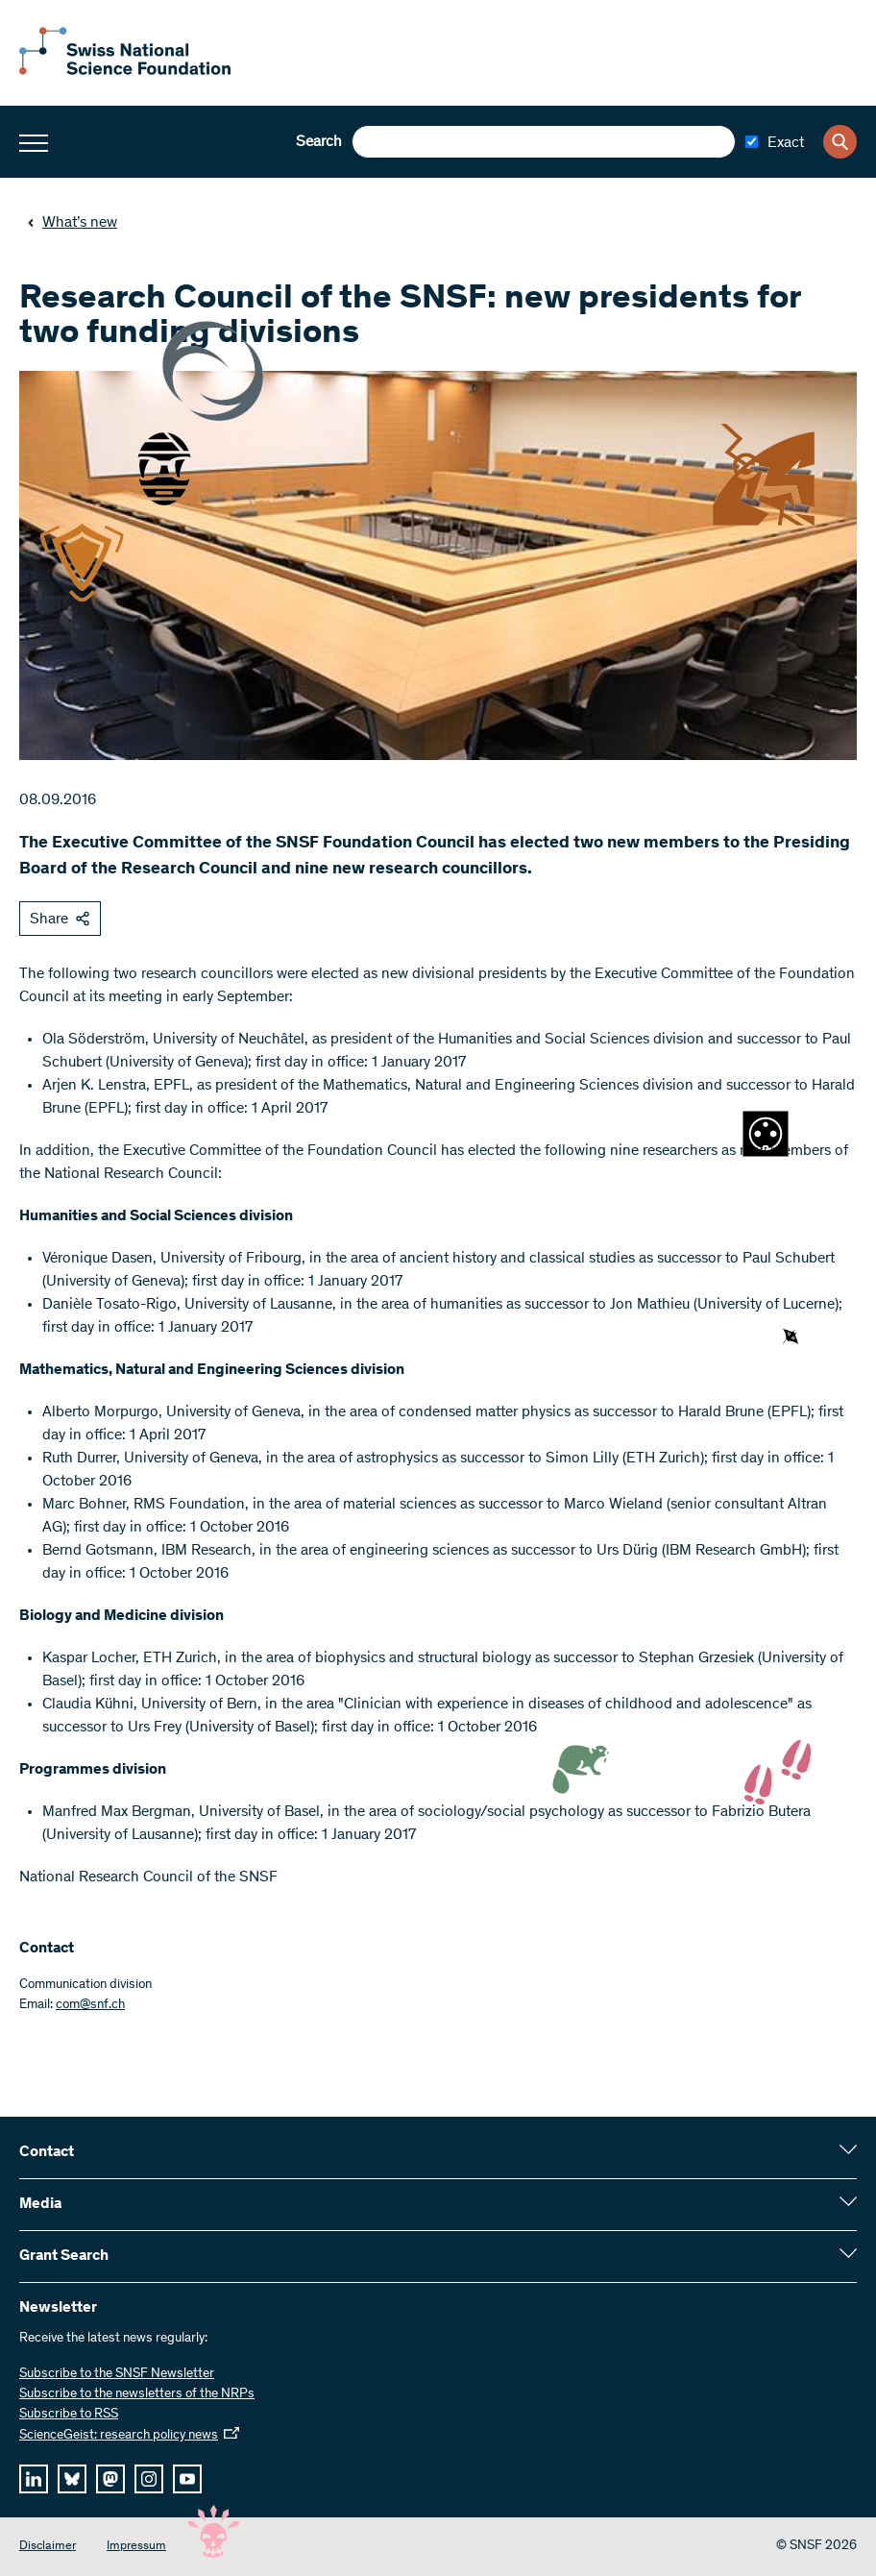 The image size is (876, 2576). I want to click on indicates a fun or casual death/game over state, so click(213, 2531).